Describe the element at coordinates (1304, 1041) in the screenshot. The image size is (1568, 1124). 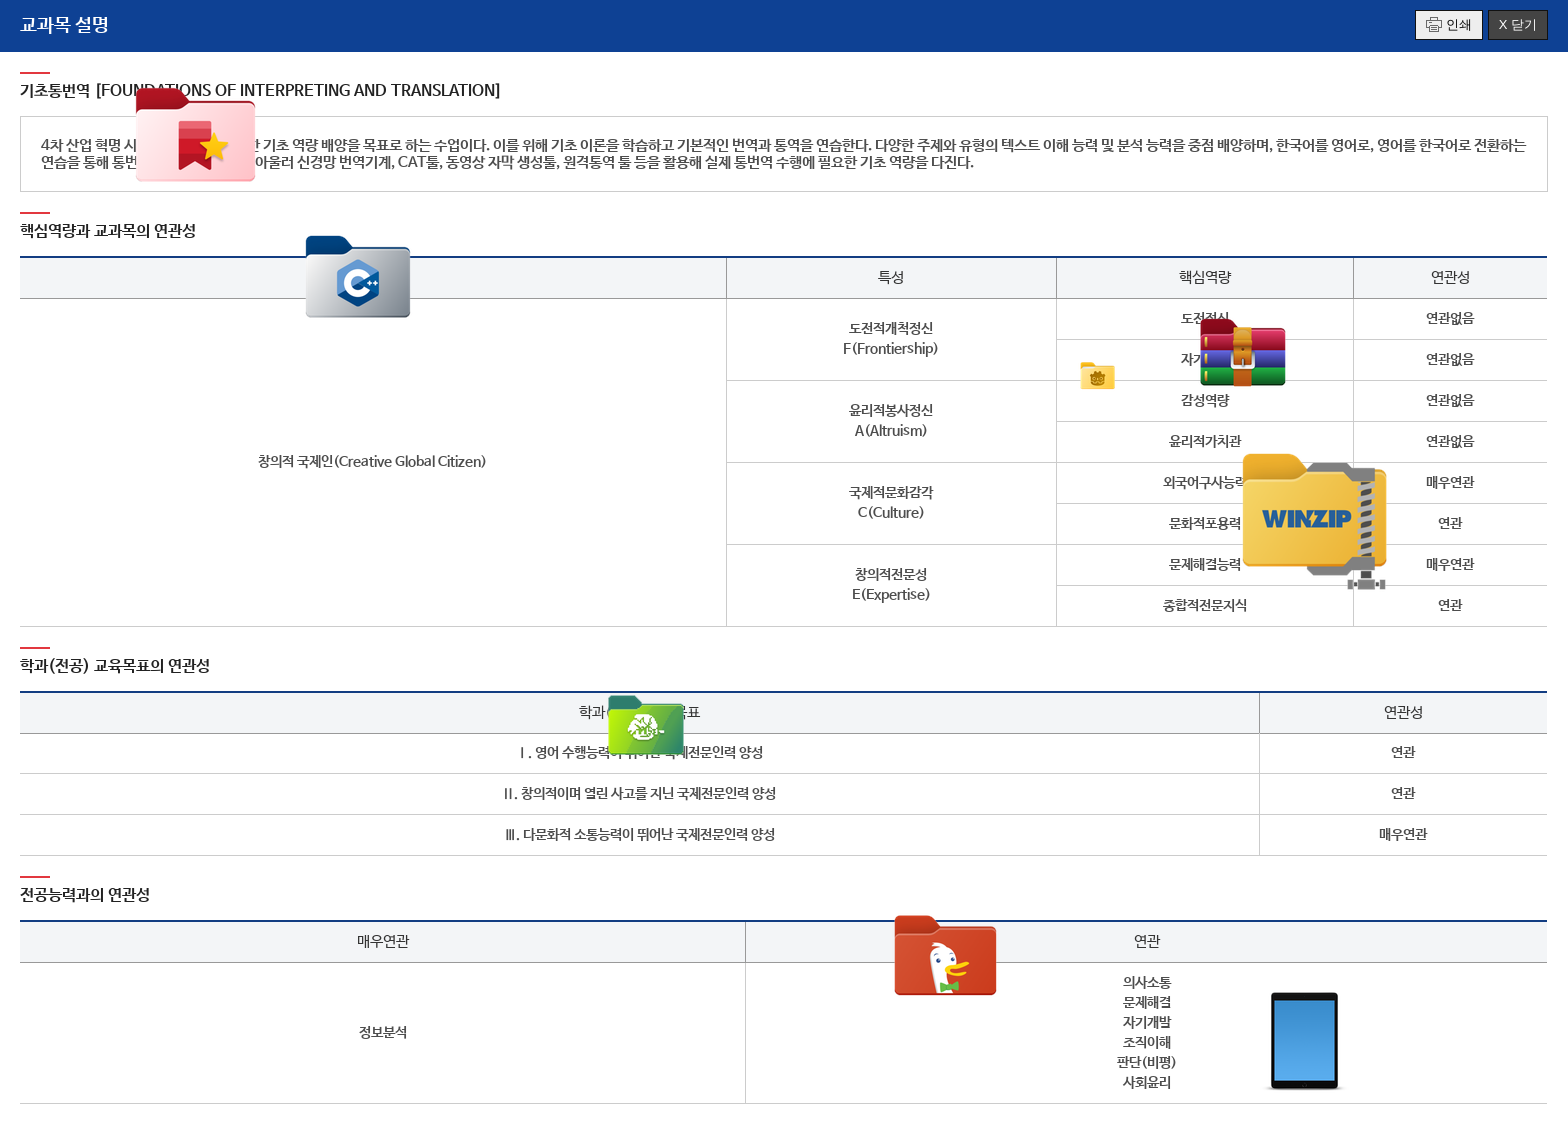
I see `iPad device connected to this computer` at that location.